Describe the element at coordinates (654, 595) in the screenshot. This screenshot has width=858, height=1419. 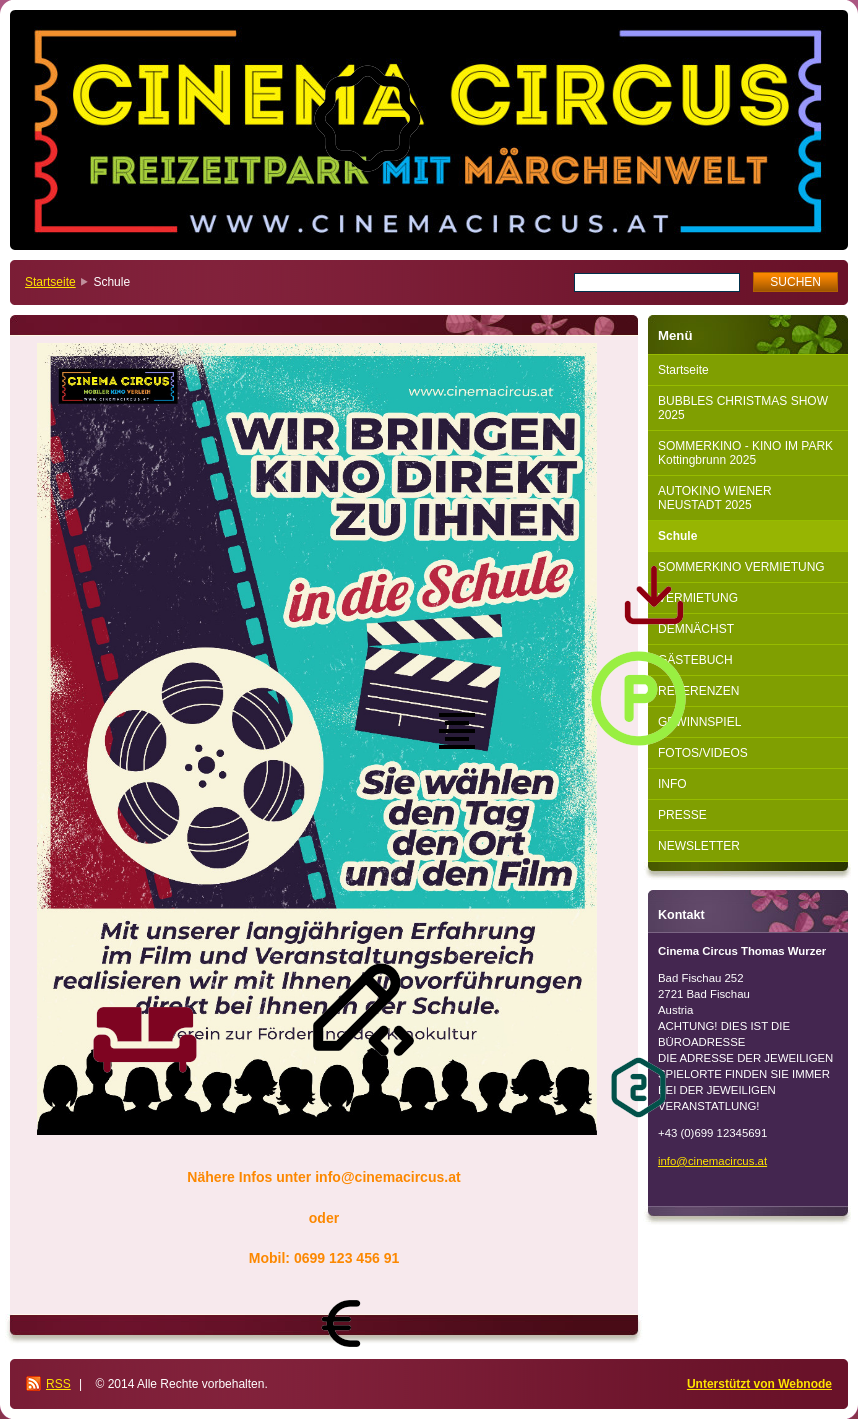
I see `download a file or content` at that location.